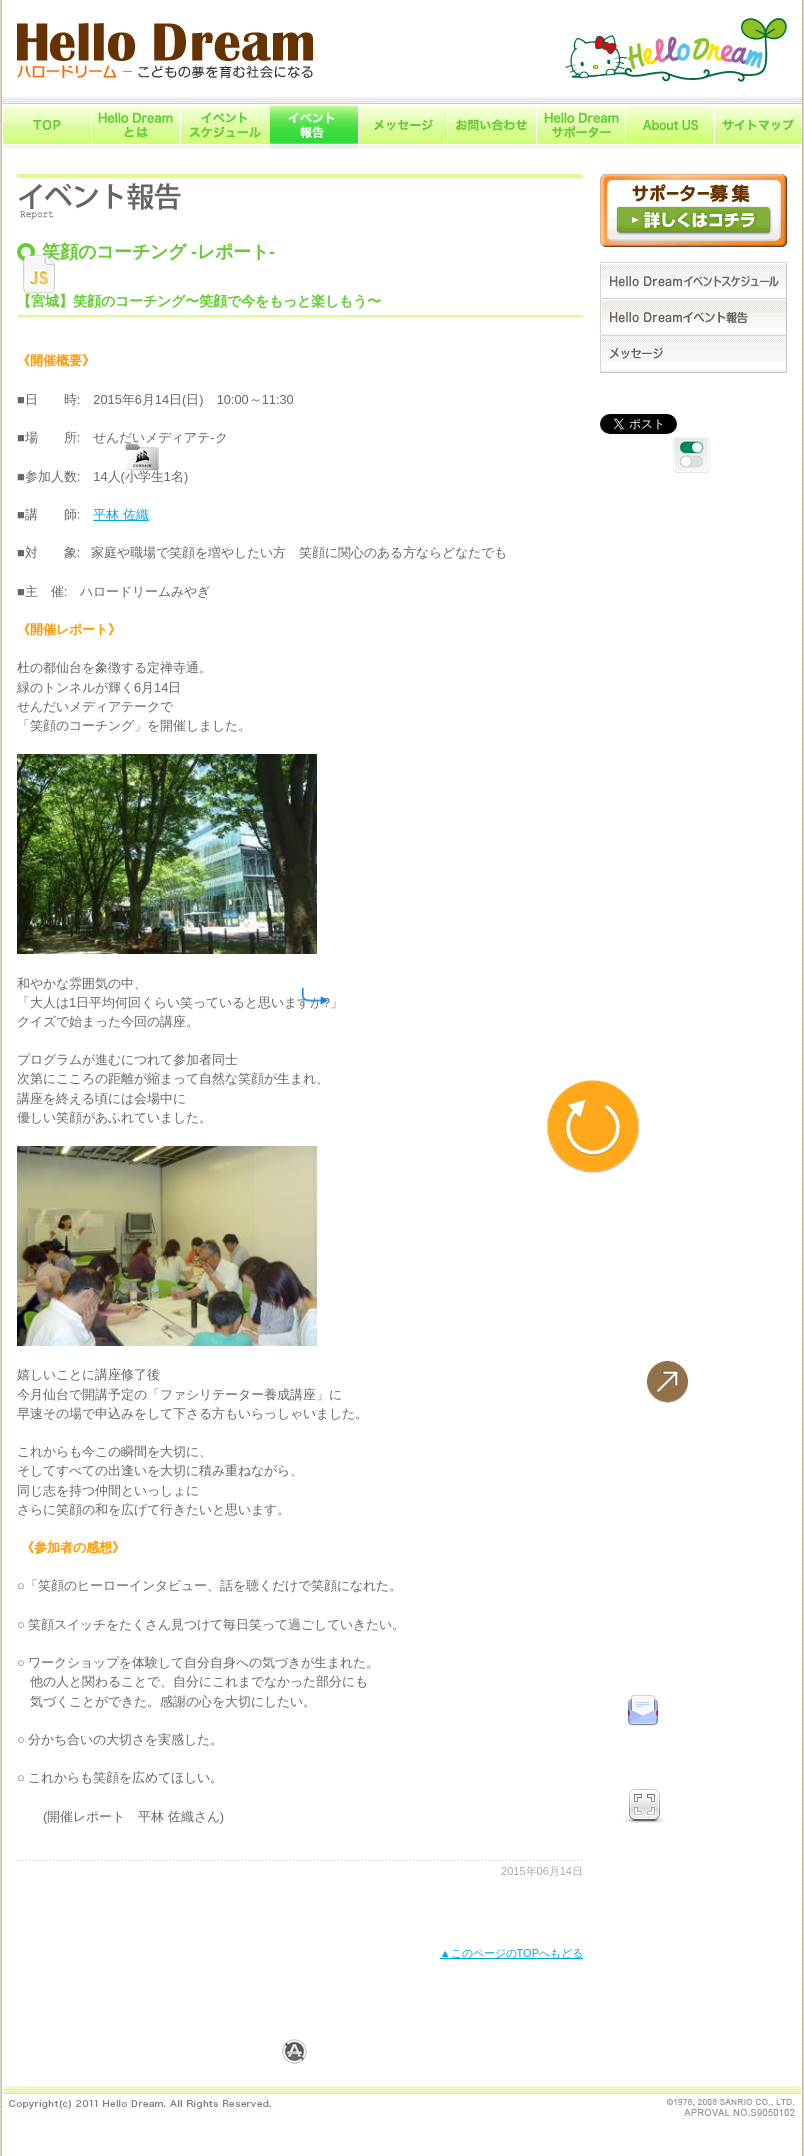 The image size is (804, 2156). Describe the element at coordinates (644, 1803) in the screenshot. I see `fit content to window` at that location.